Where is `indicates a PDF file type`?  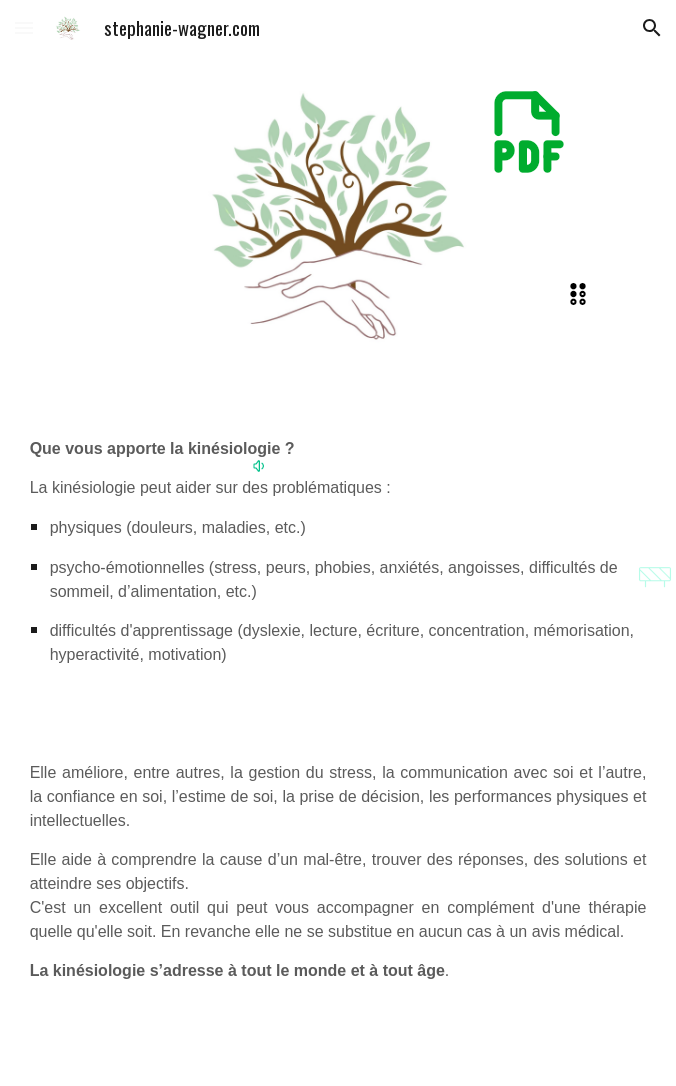 indicates a PDF file type is located at coordinates (527, 132).